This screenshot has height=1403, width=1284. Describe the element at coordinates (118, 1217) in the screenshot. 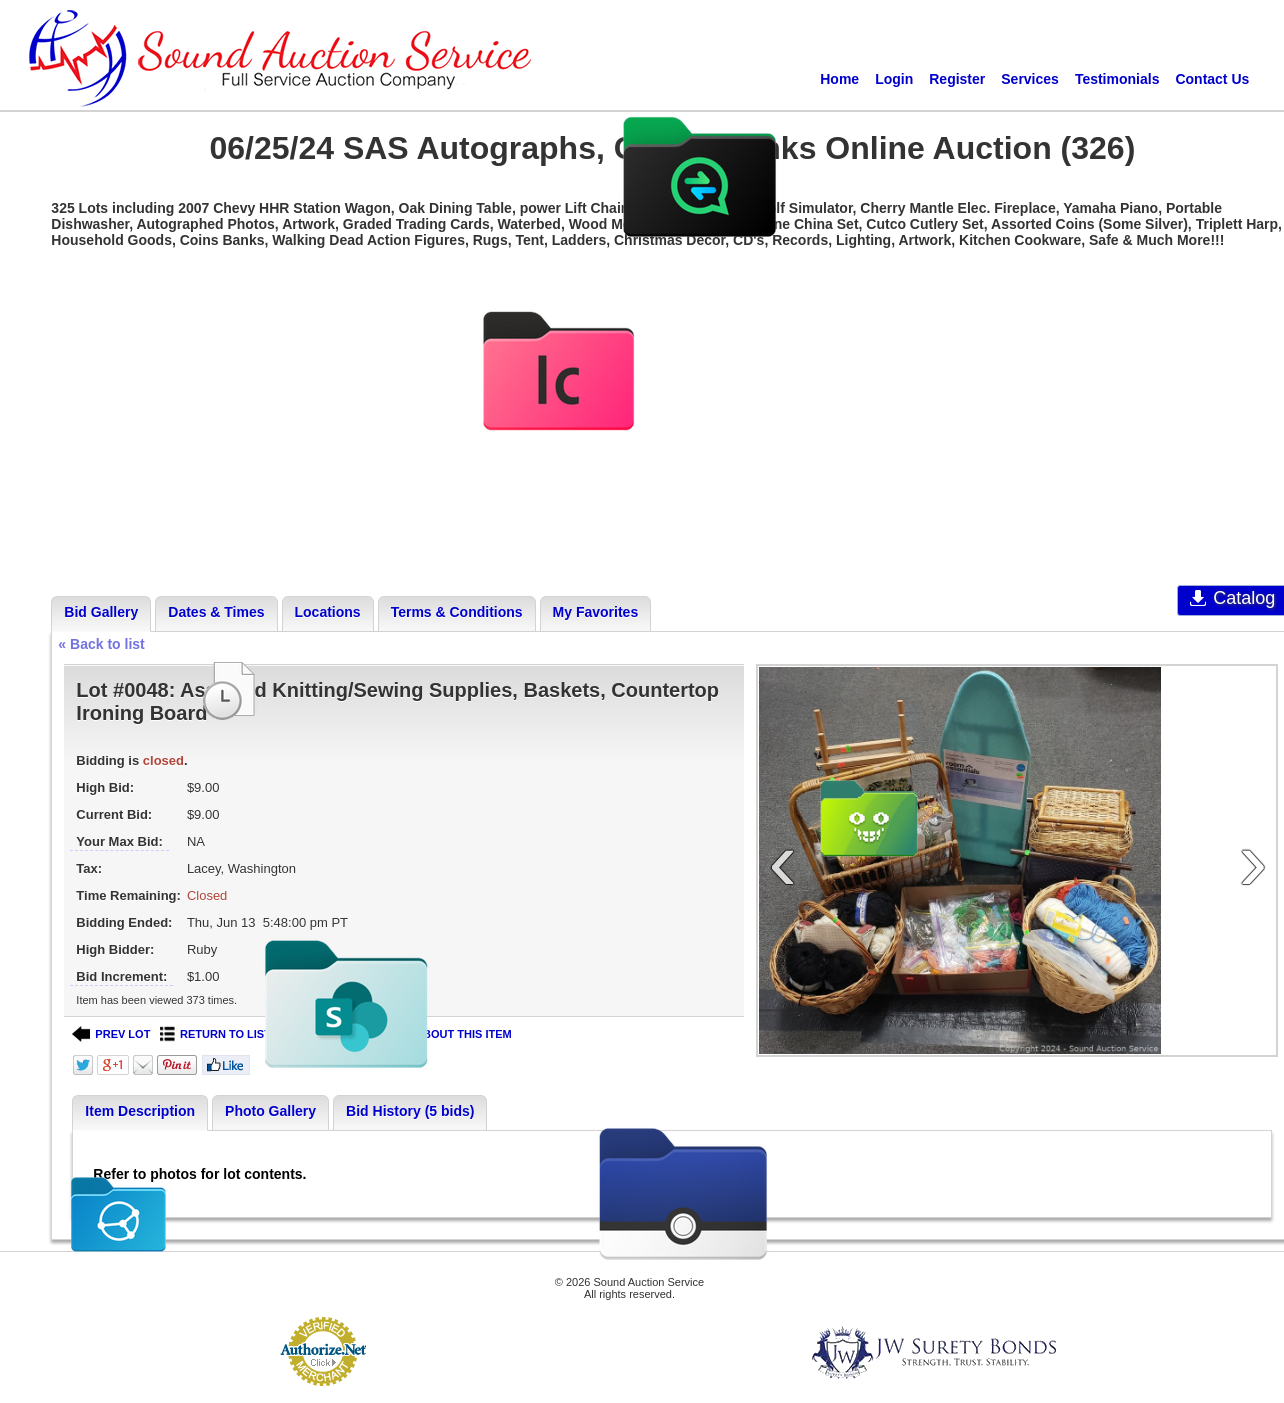

I see `open syncthing sync folder` at that location.